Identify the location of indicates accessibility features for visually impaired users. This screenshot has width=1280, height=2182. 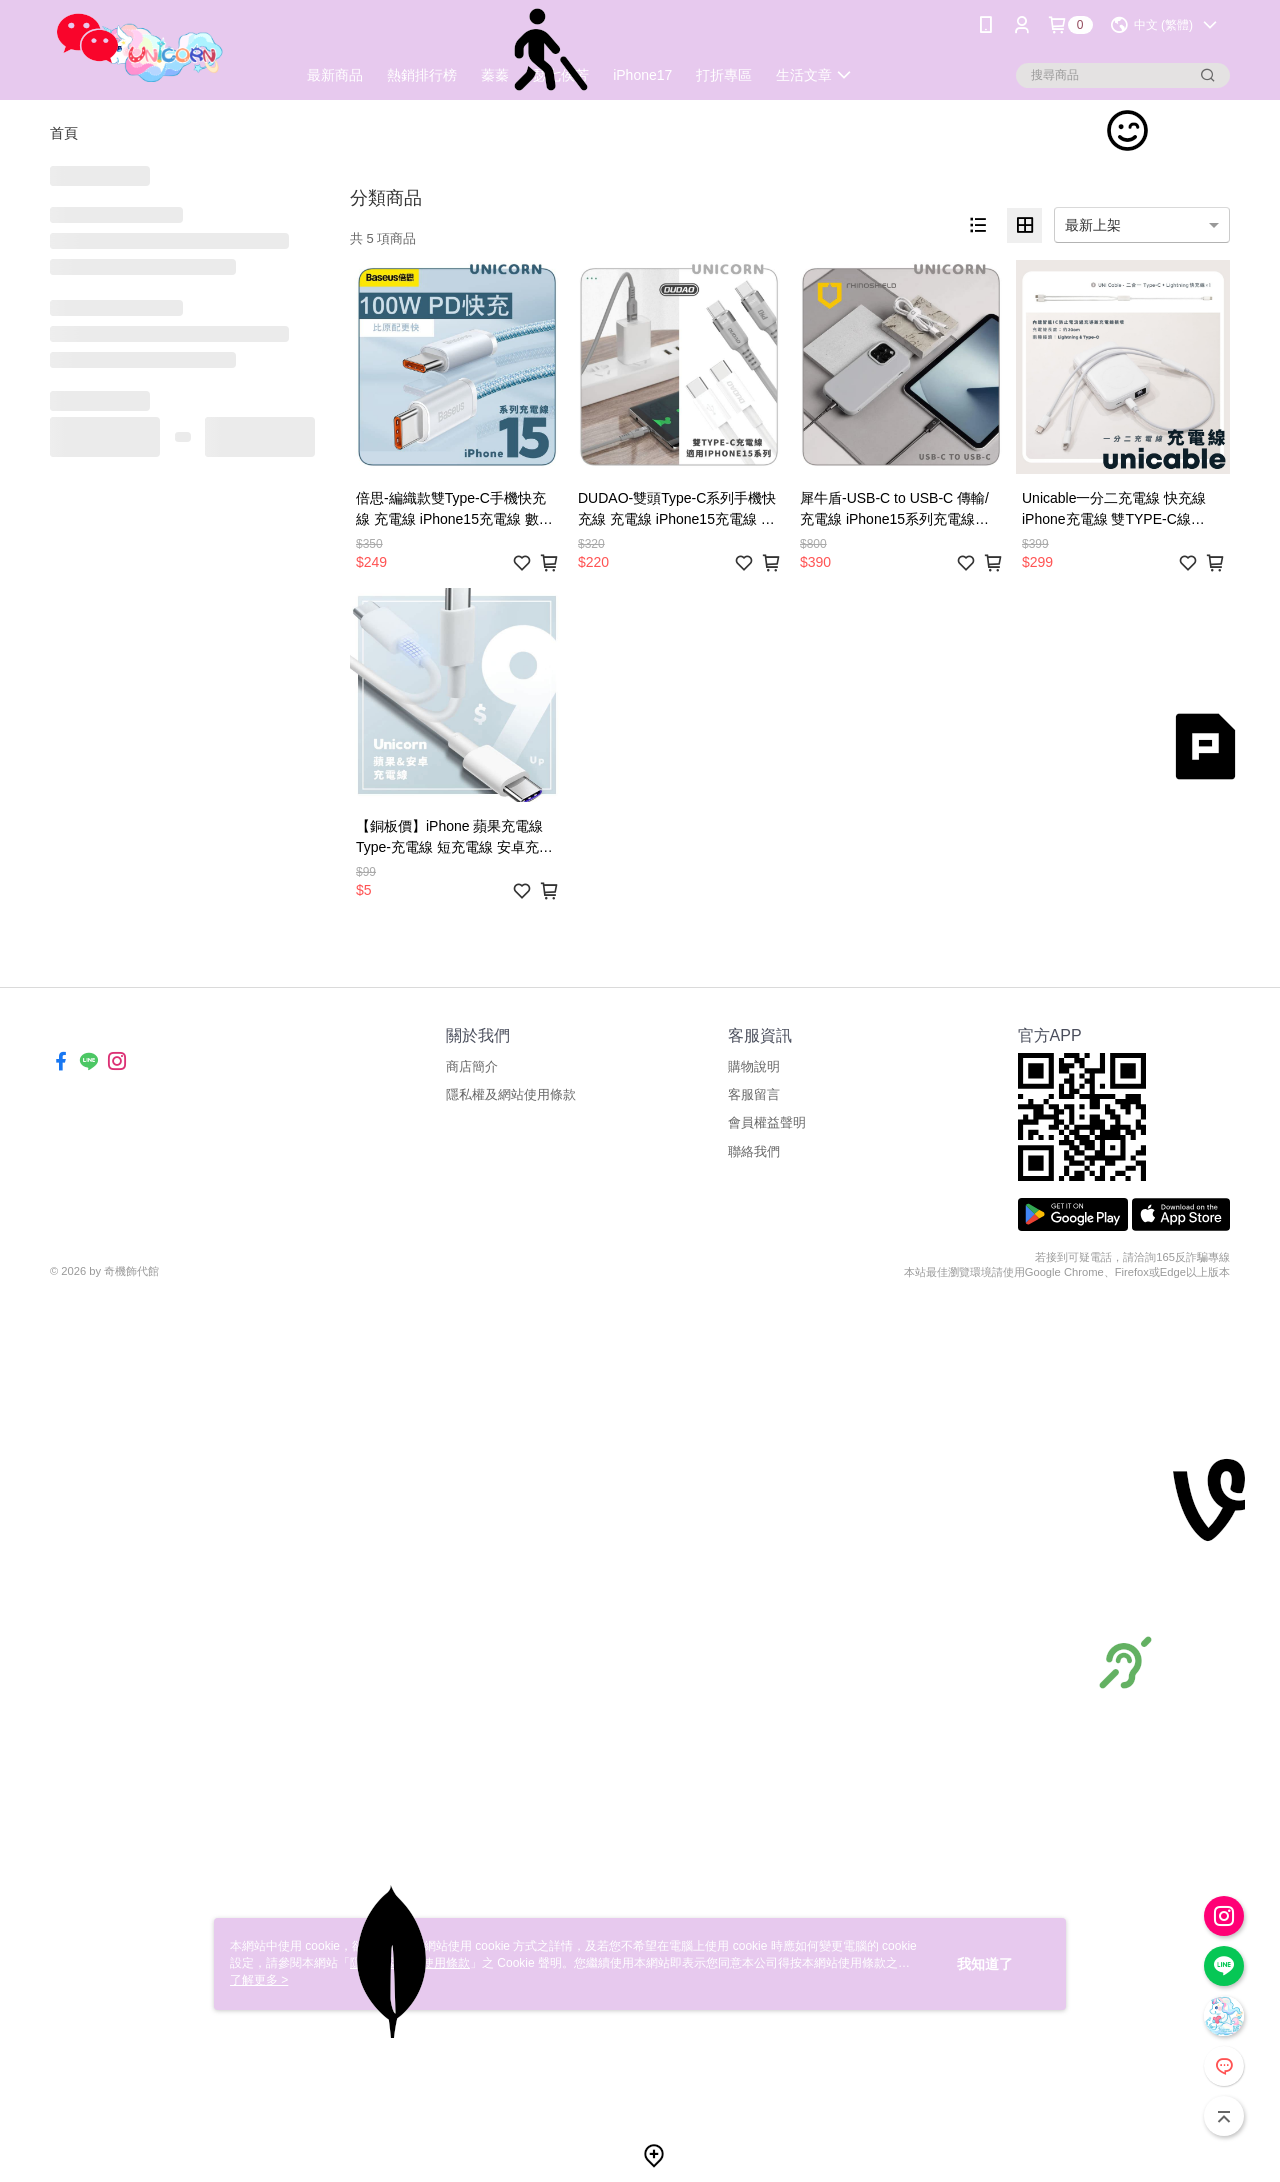
(546, 49).